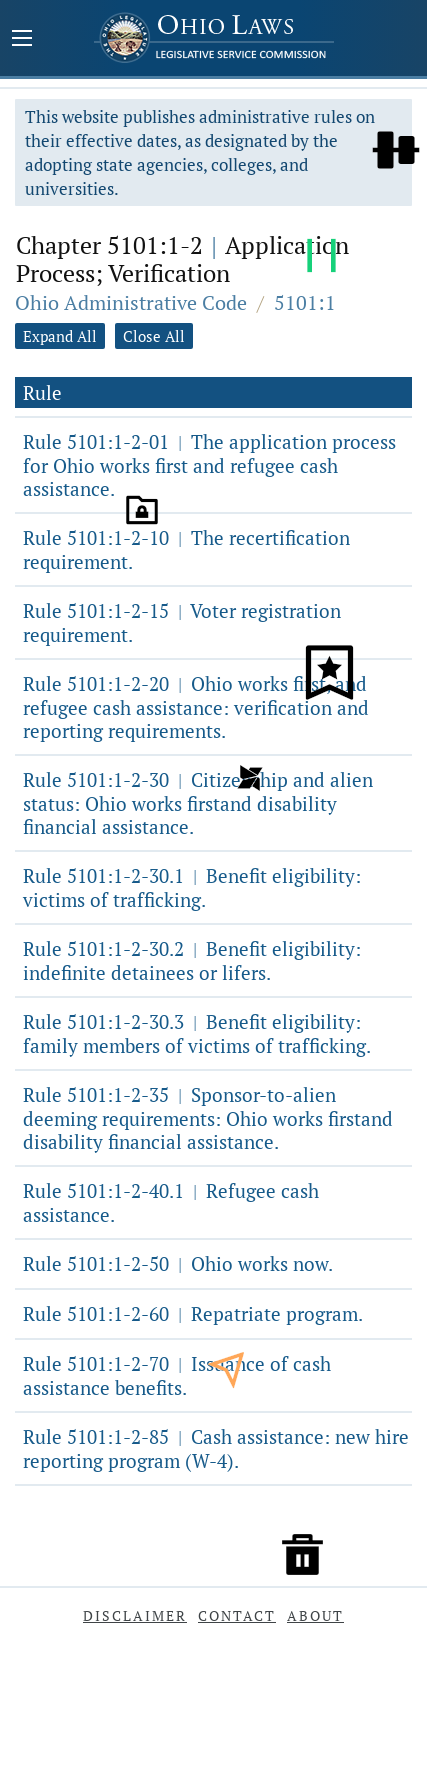  What do you see at coordinates (321, 255) in the screenshot?
I see `pause media playback` at bounding box center [321, 255].